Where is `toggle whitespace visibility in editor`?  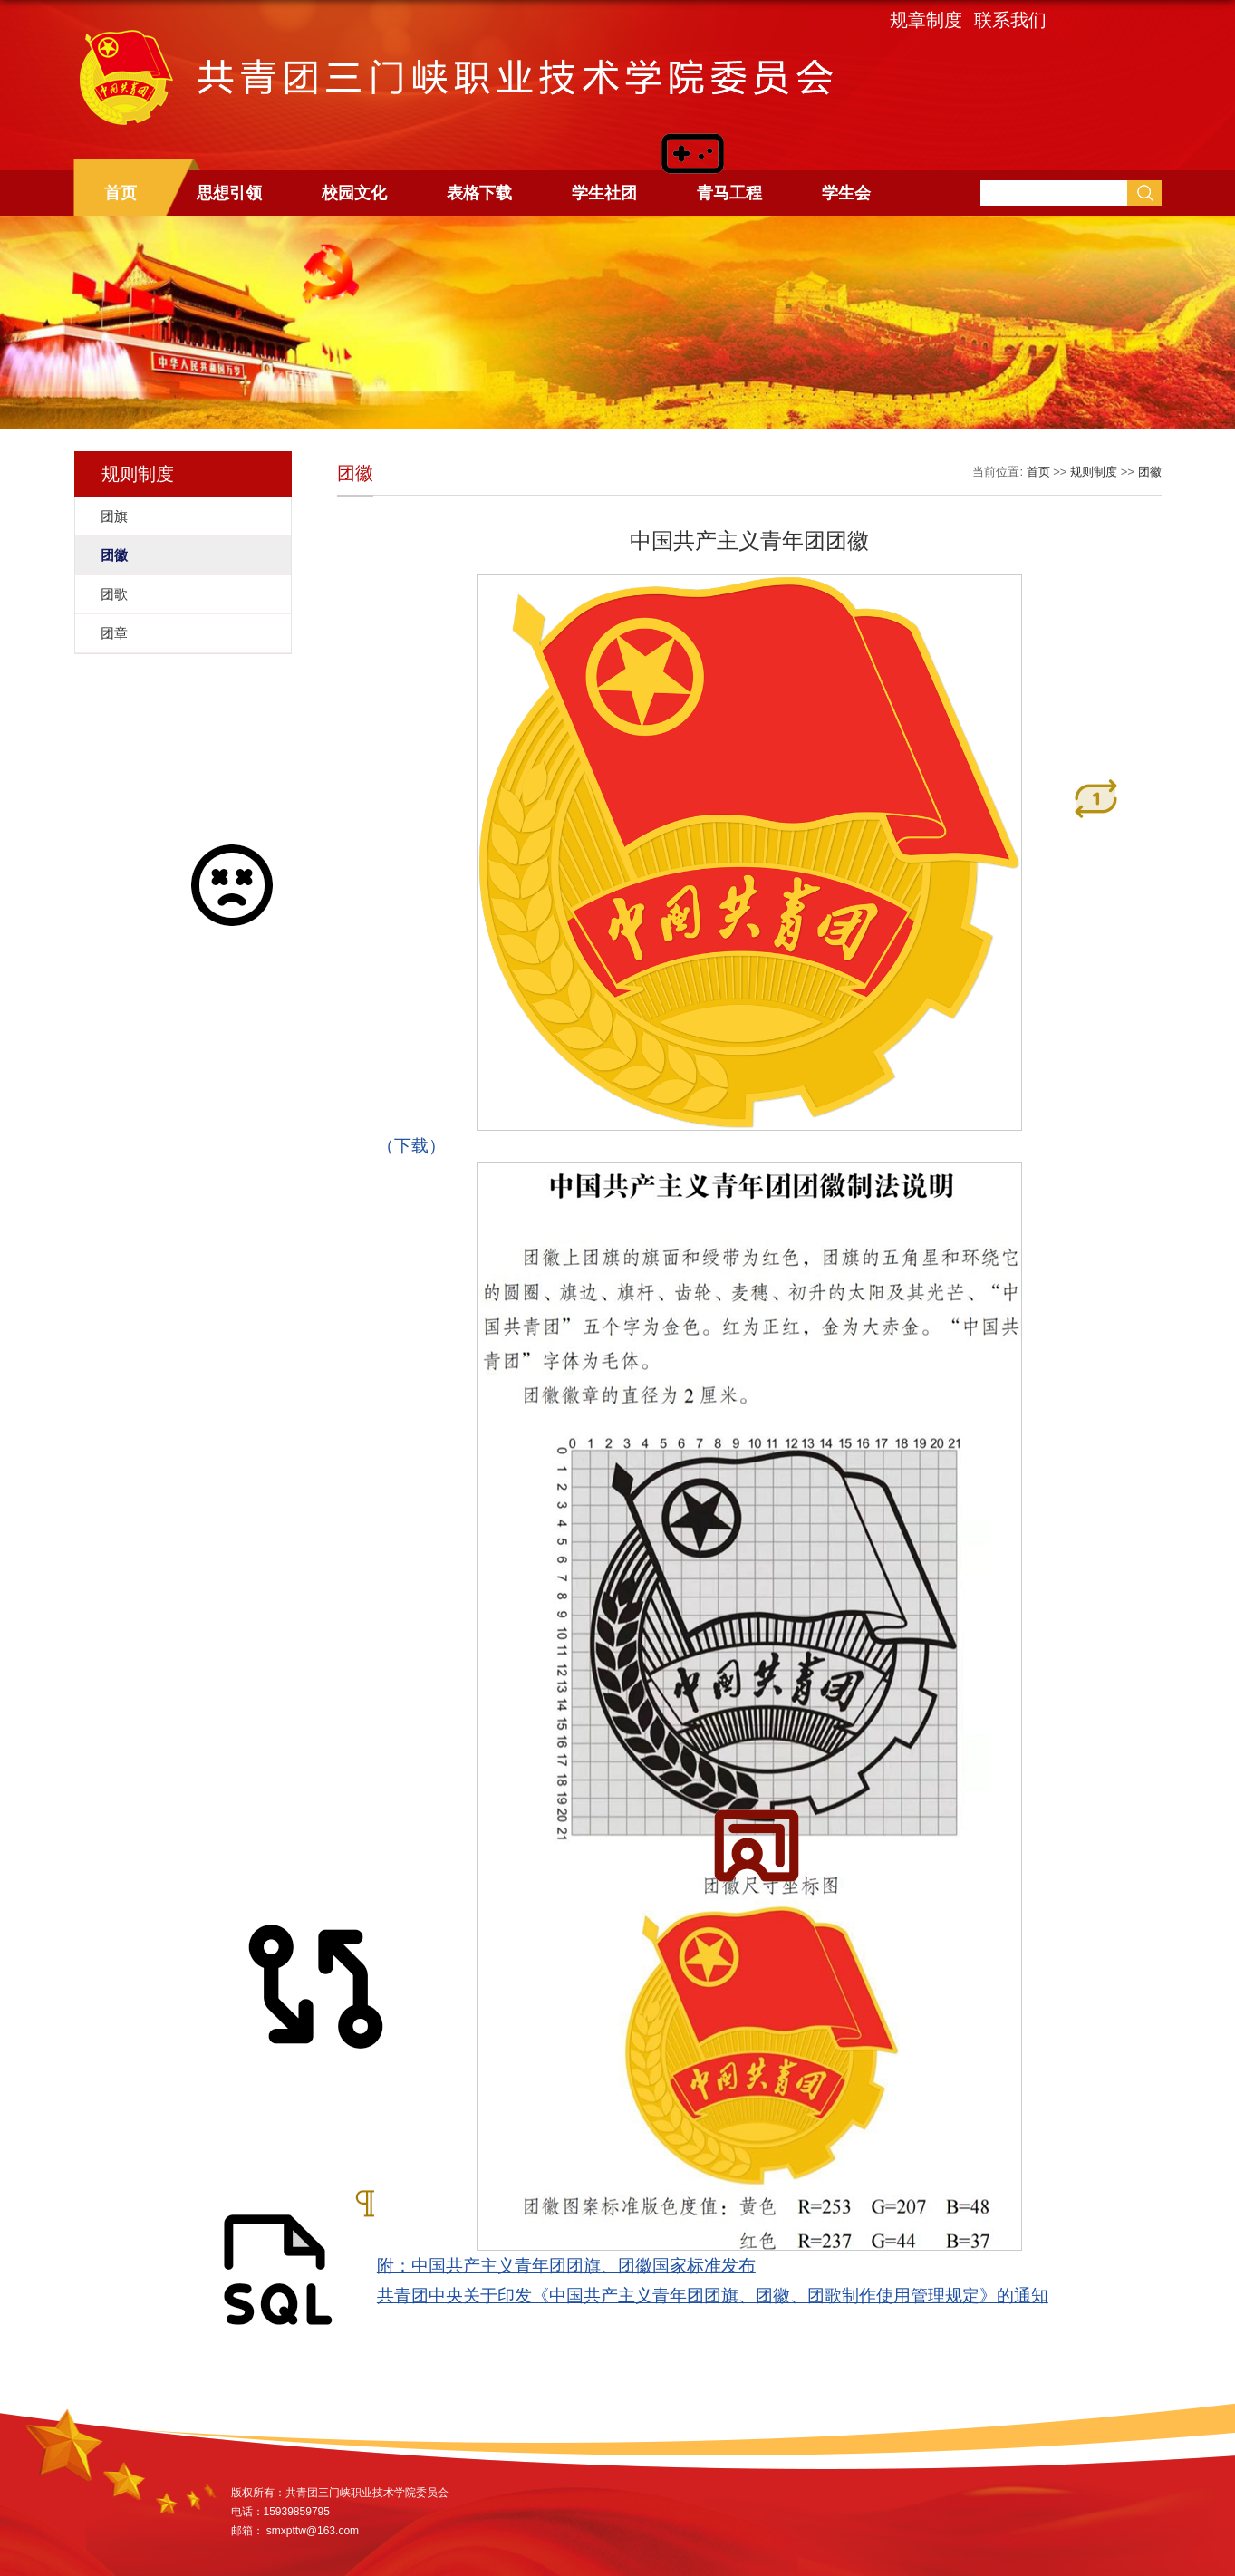 toggle whitespace visibility in editor is located at coordinates (366, 2205).